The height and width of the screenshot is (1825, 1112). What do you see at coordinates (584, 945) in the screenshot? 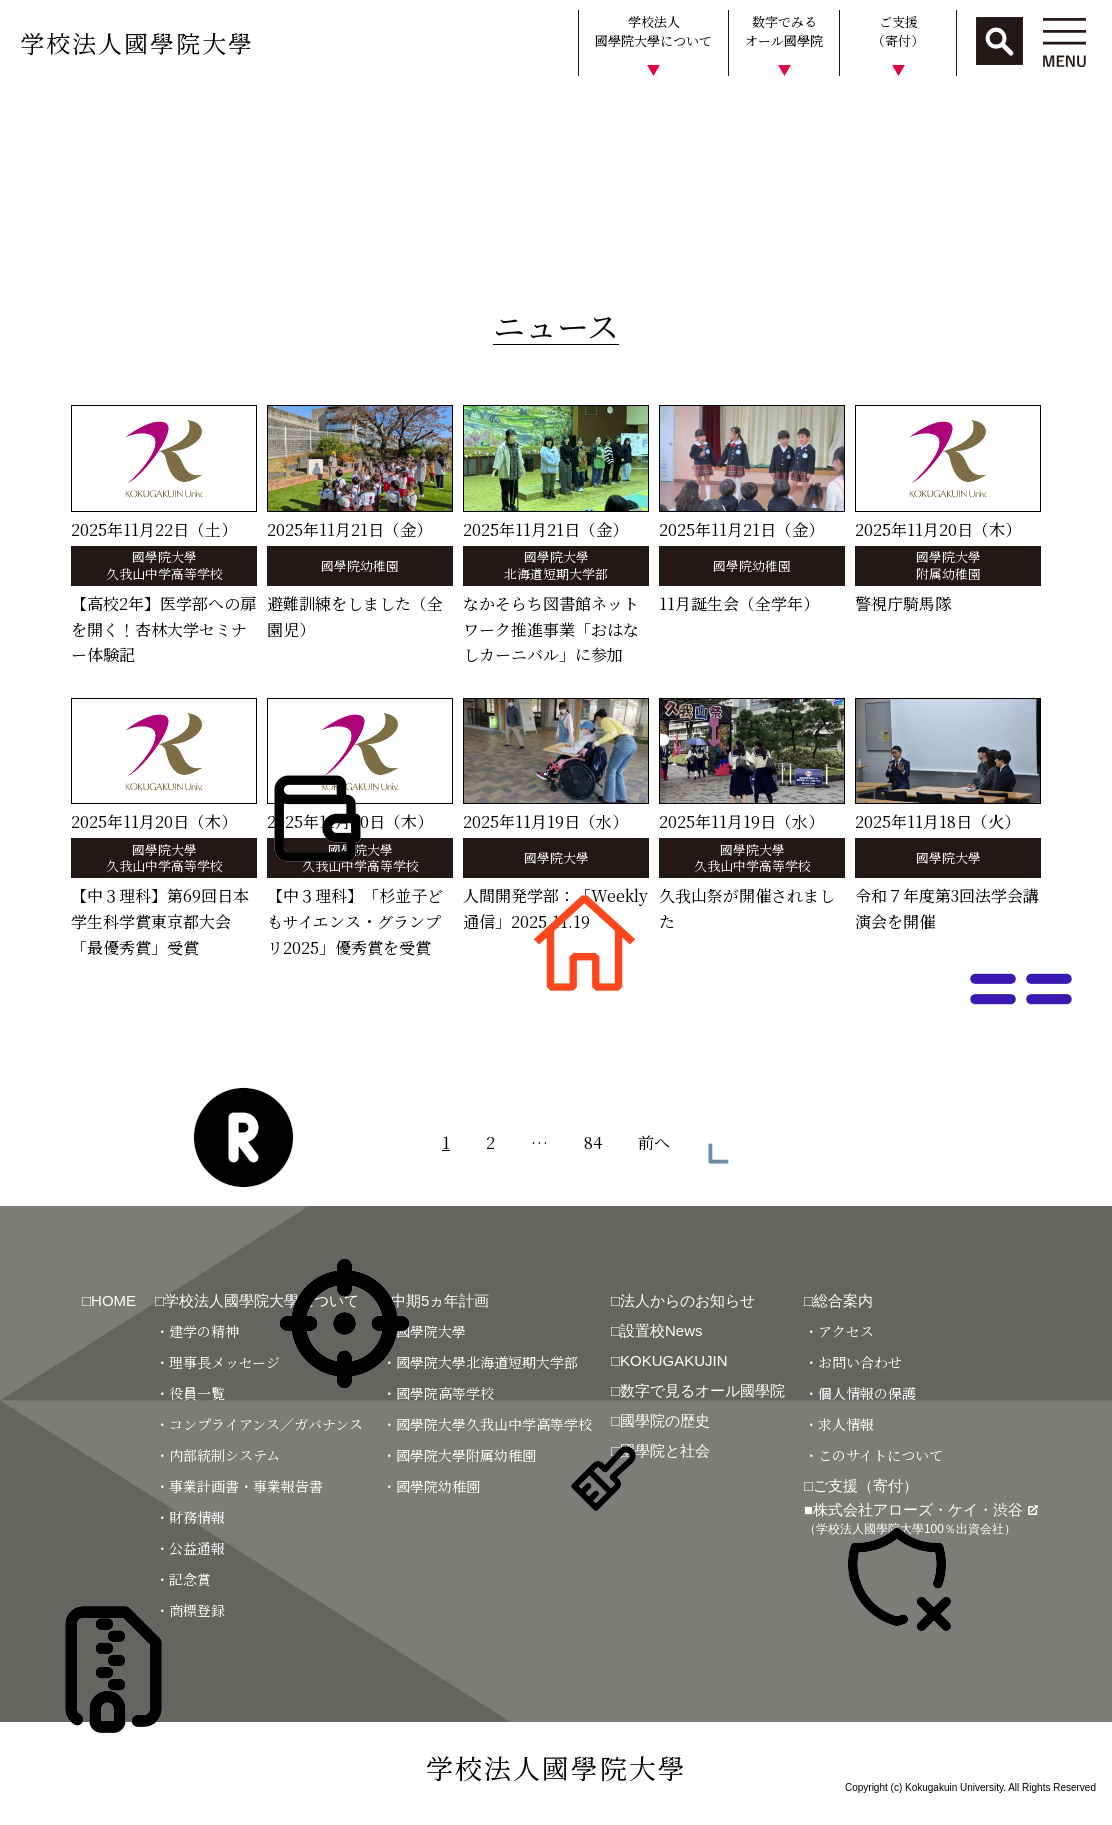
I see `navigate to the home screen` at bounding box center [584, 945].